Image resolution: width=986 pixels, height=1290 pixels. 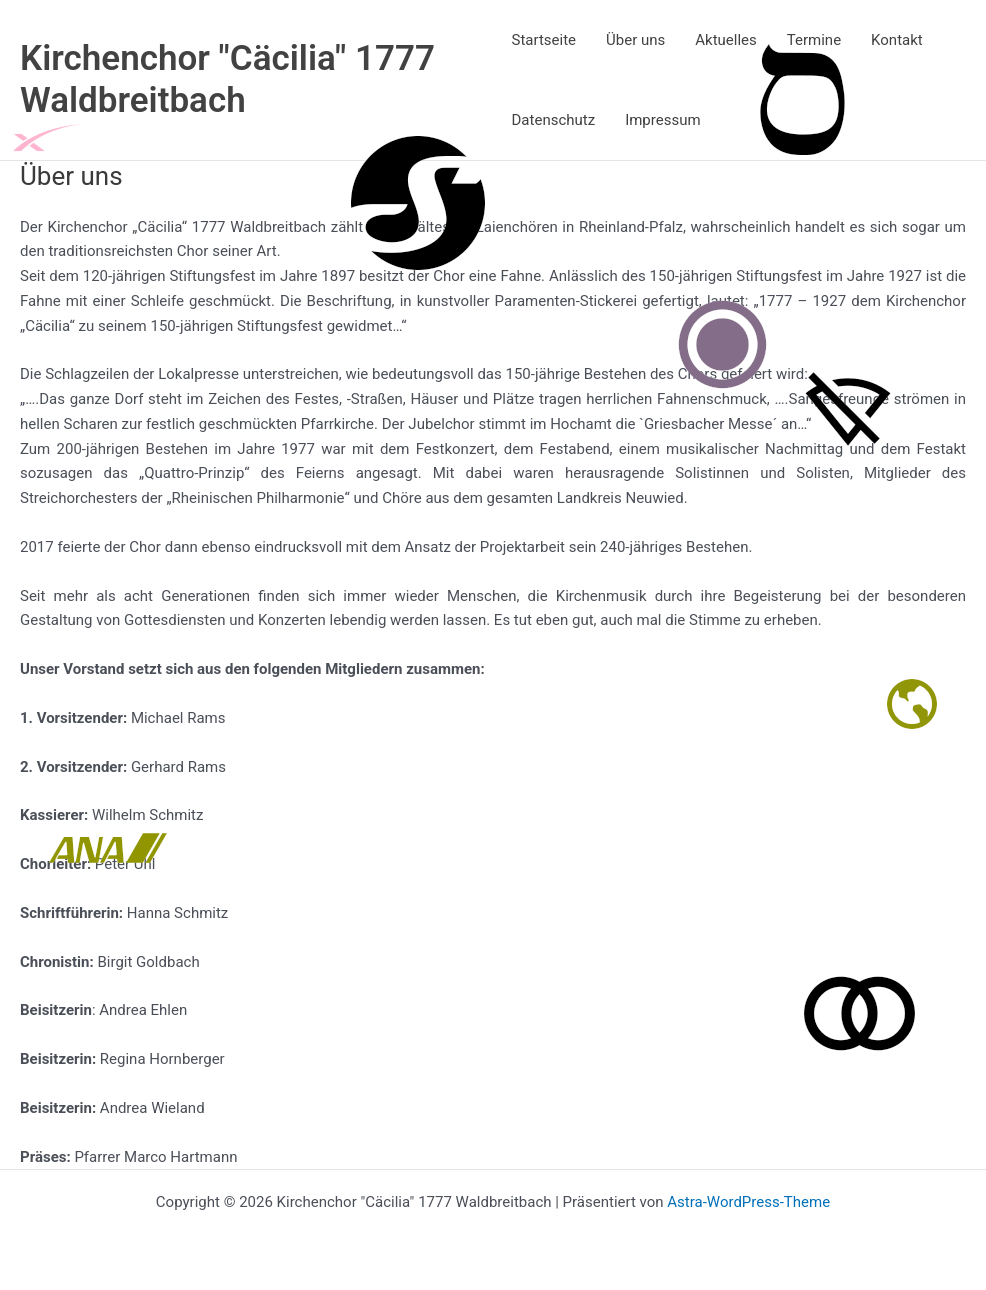 I want to click on spacex company logo, so click(x=48, y=137).